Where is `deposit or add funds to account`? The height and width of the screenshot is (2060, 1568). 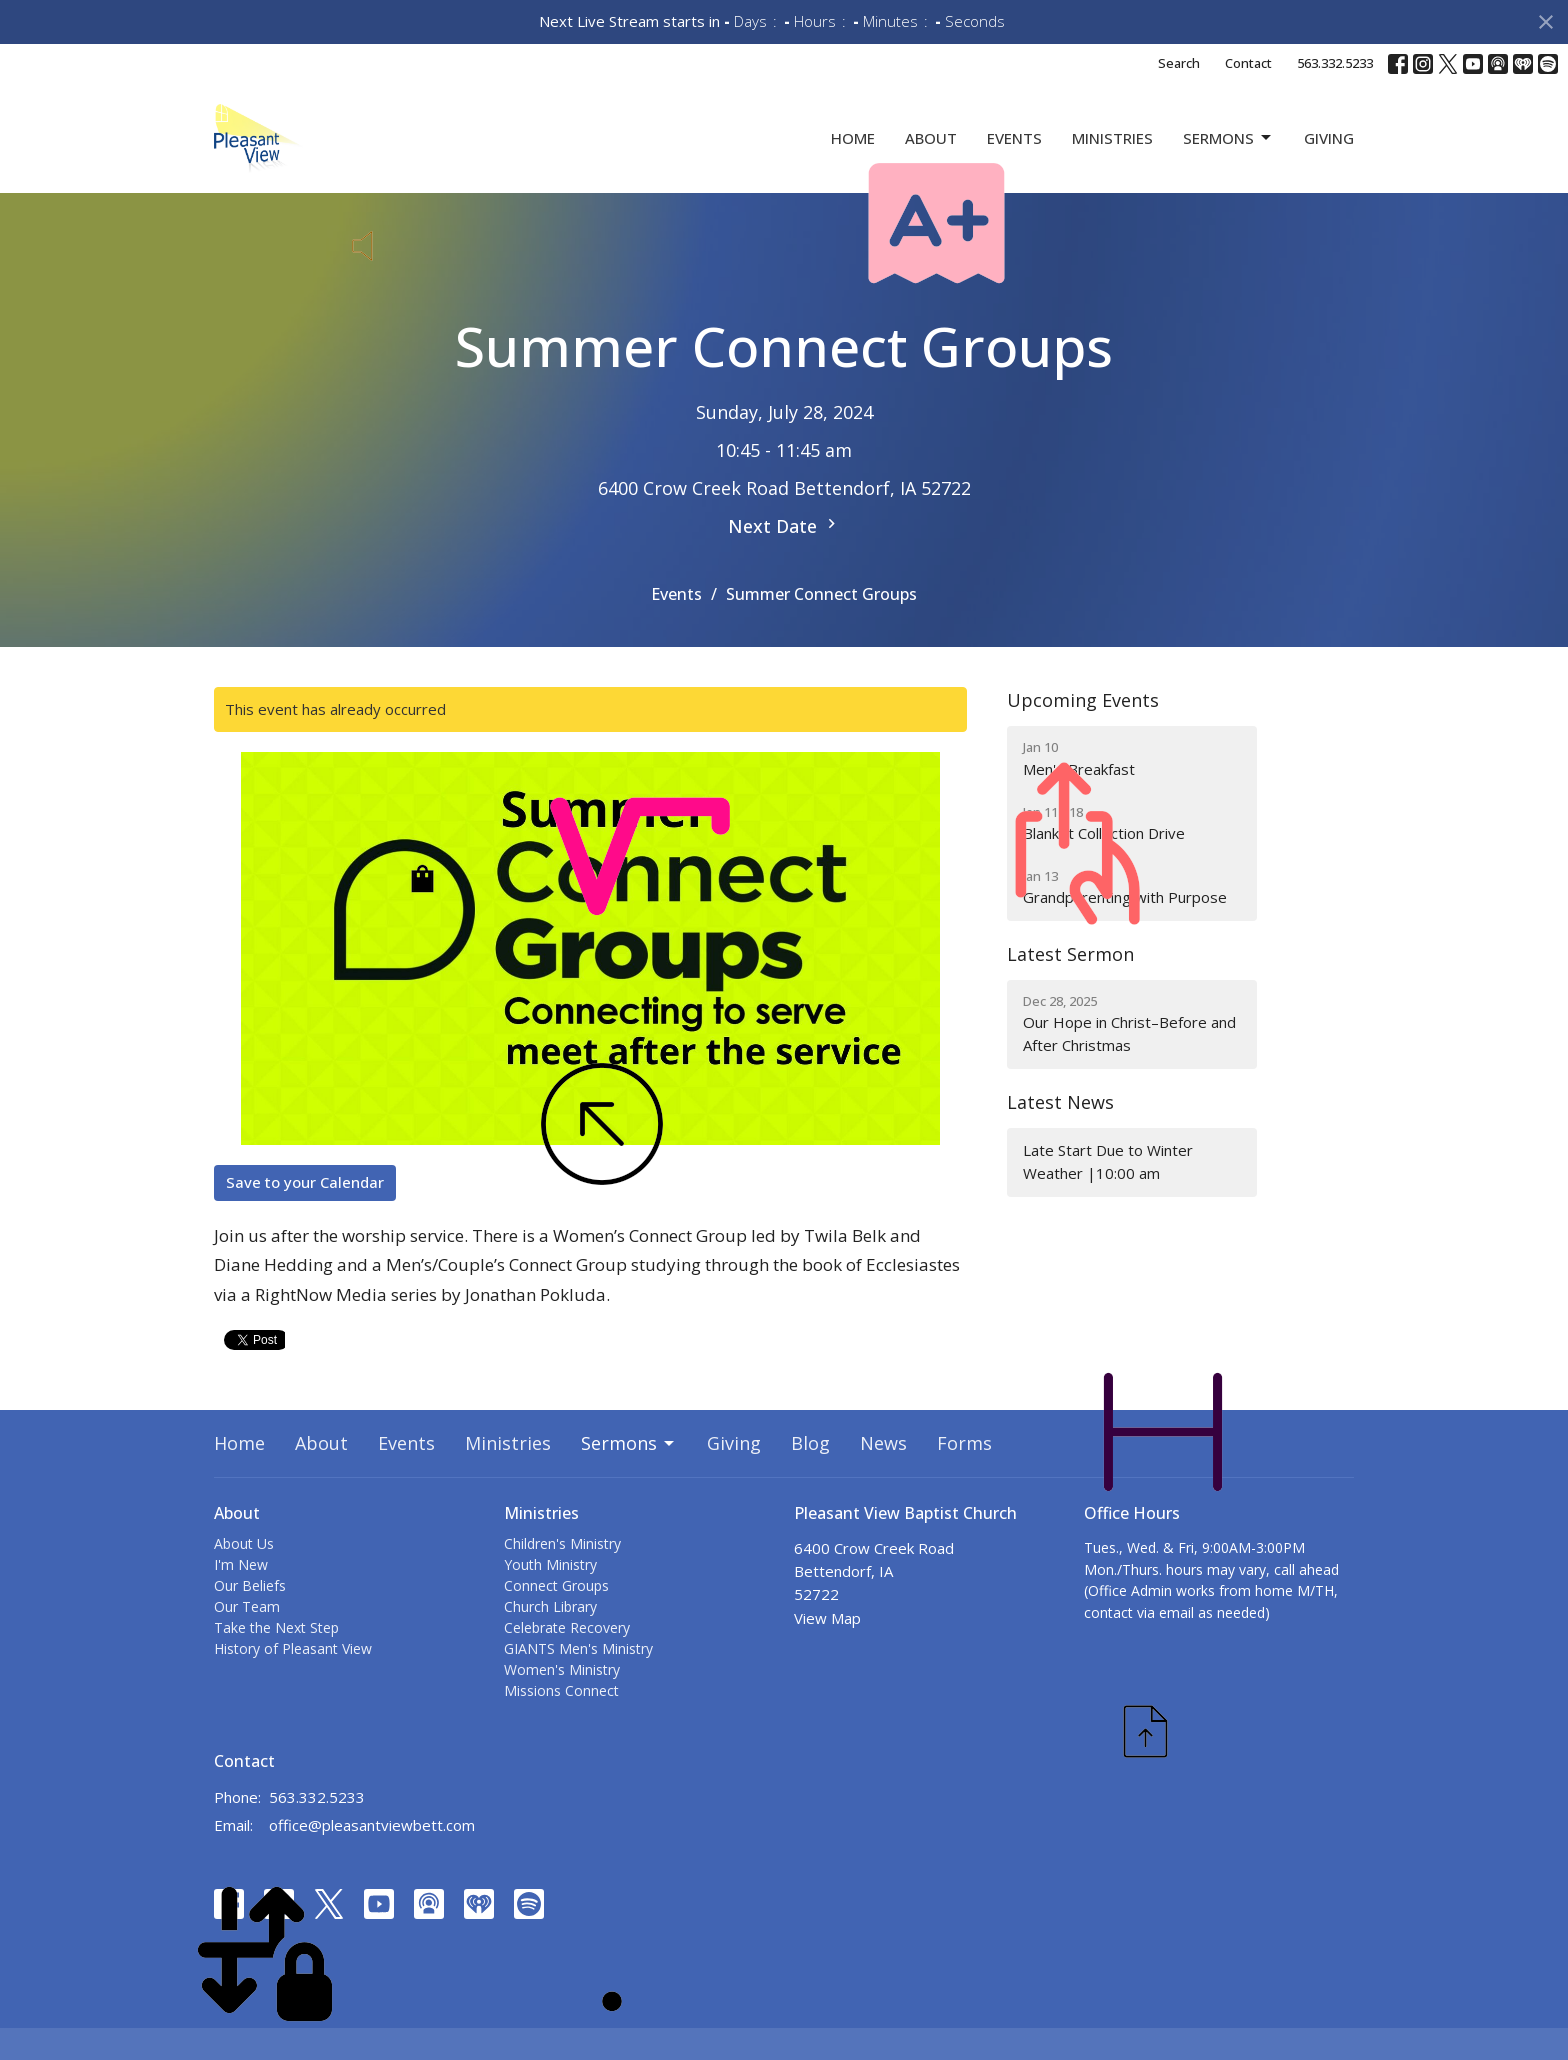 deposit or add funds to account is located at coordinates (1069, 843).